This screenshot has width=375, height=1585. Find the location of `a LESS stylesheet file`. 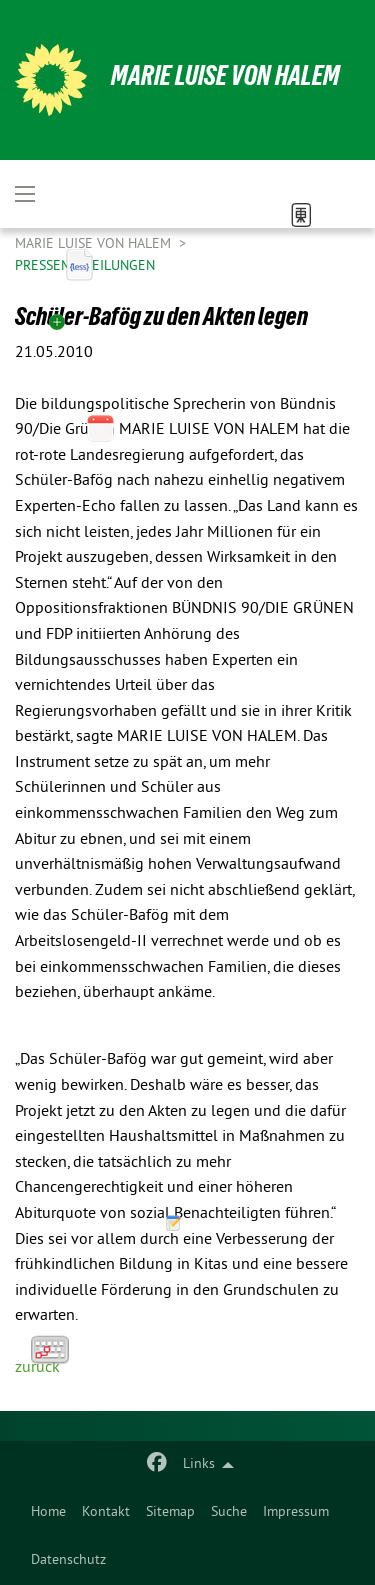

a LESS stylesheet file is located at coordinates (79, 264).